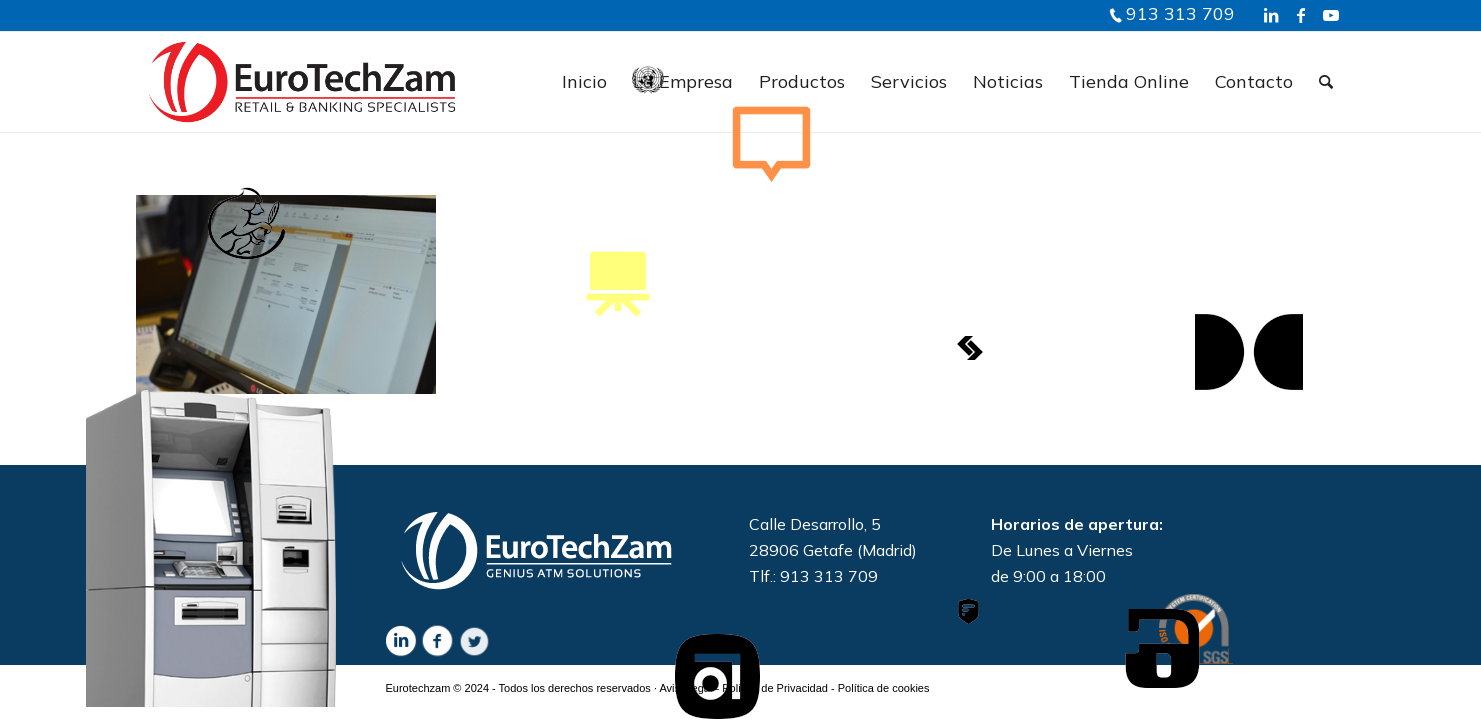 The image size is (1481, 720). I want to click on visit the CodeMirror website or documentation, so click(246, 223).